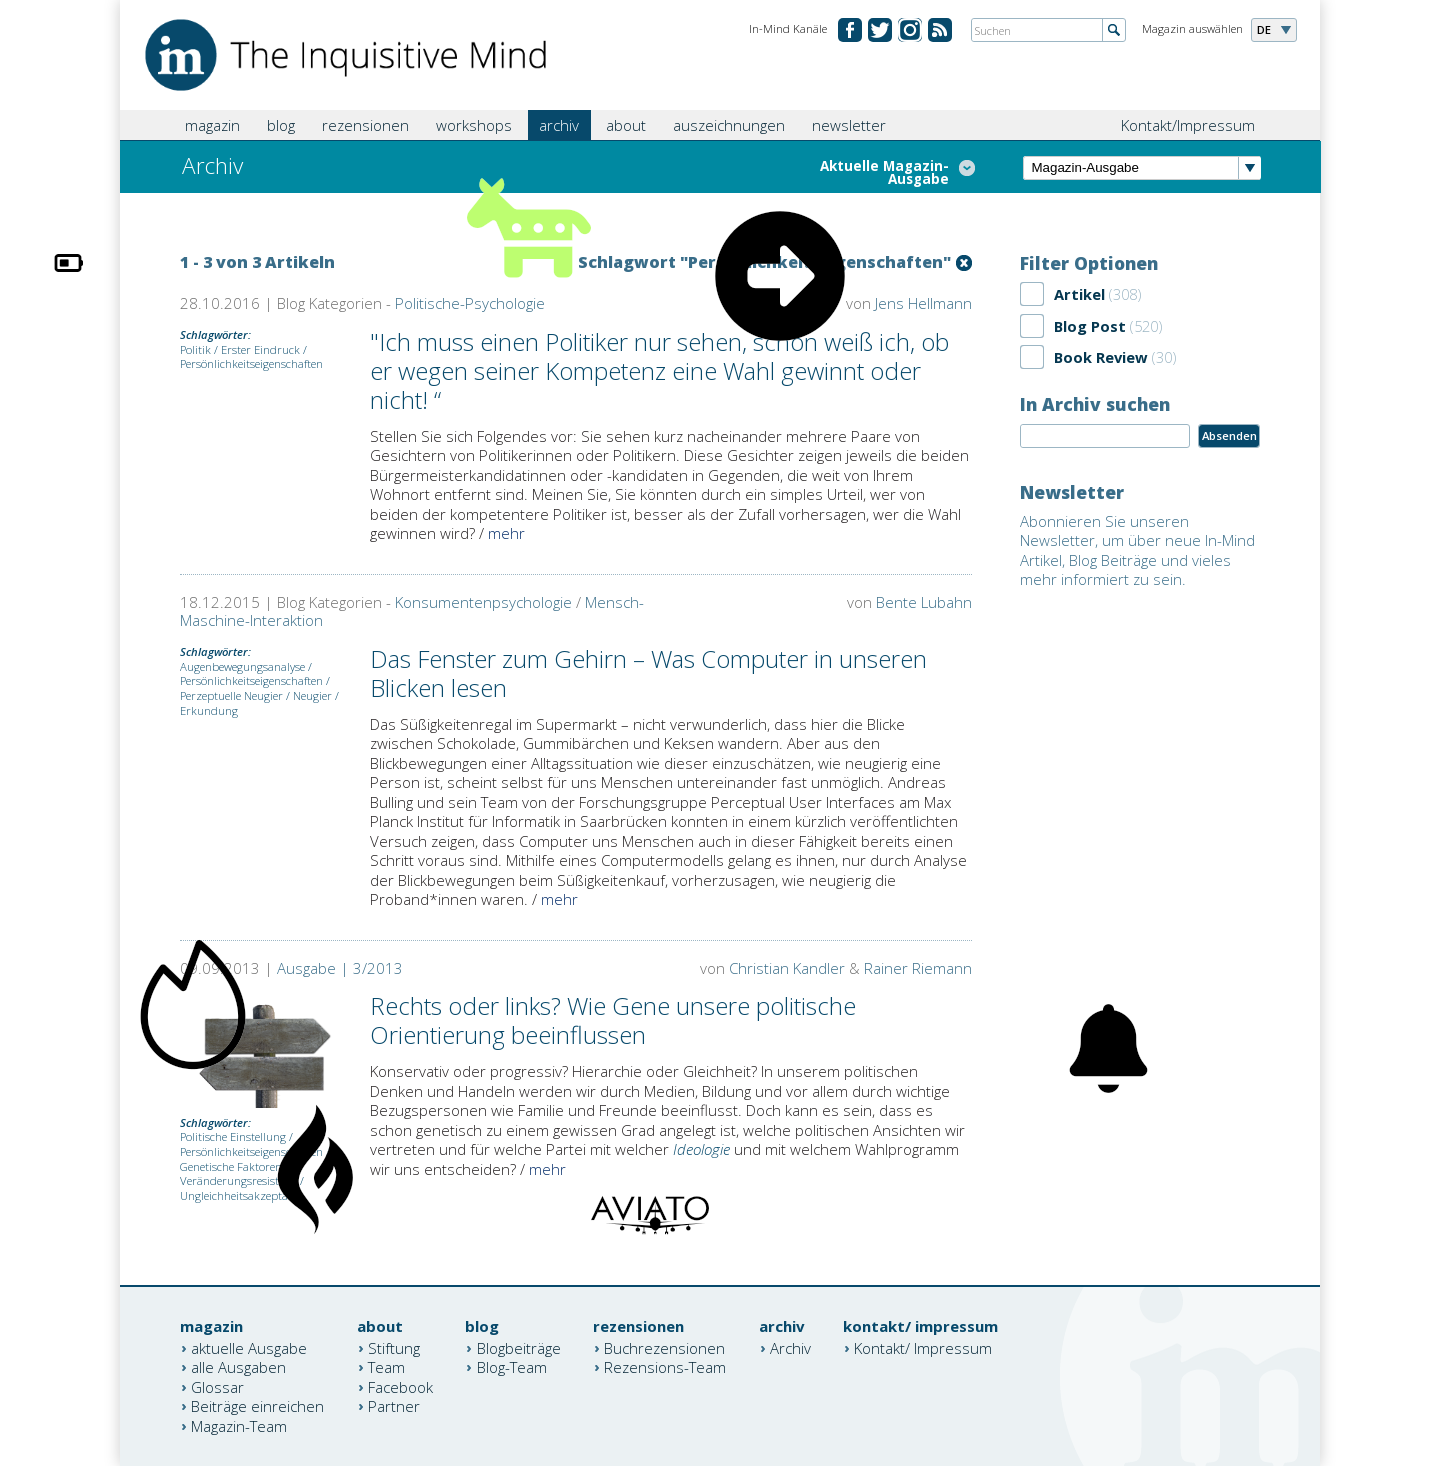 The image size is (1440, 1466). What do you see at coordinates (319, 1169) in the screenshot?
I see `gripfire brand logo` at bounding box center [319, 1169].